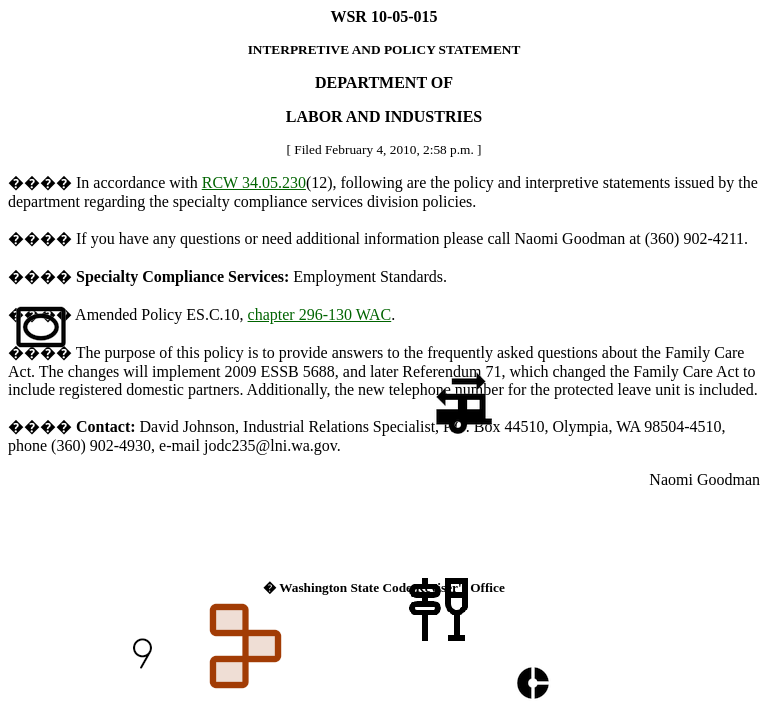  I want to click on view analytics or statistics breakdown, so click(533, 683).